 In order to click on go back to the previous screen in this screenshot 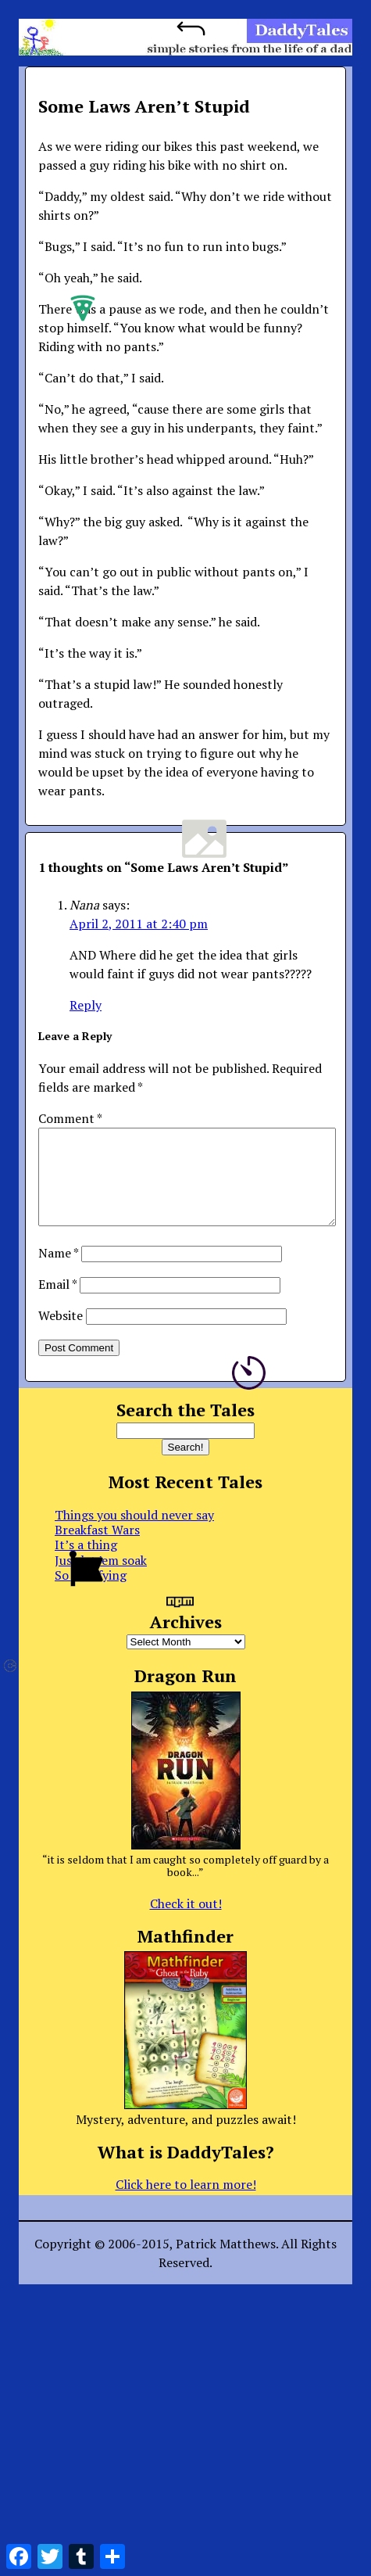, I will do `click(191, 28)`.